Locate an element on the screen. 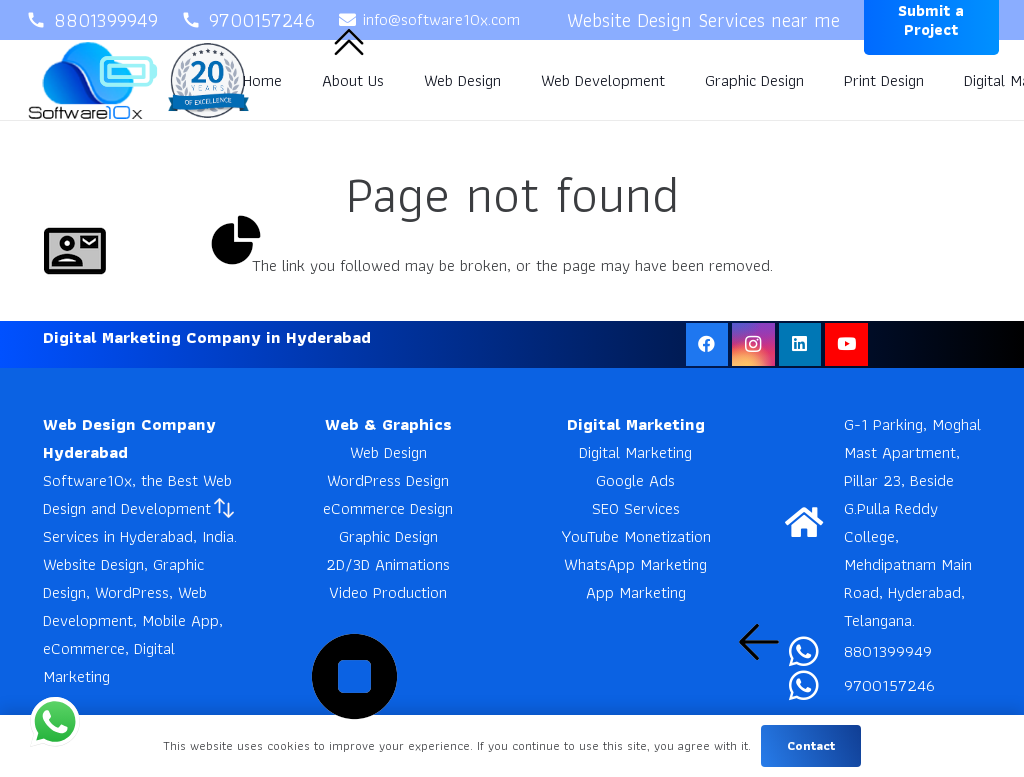  sort items in ascending or descending order is located at coordinates (224, 508).